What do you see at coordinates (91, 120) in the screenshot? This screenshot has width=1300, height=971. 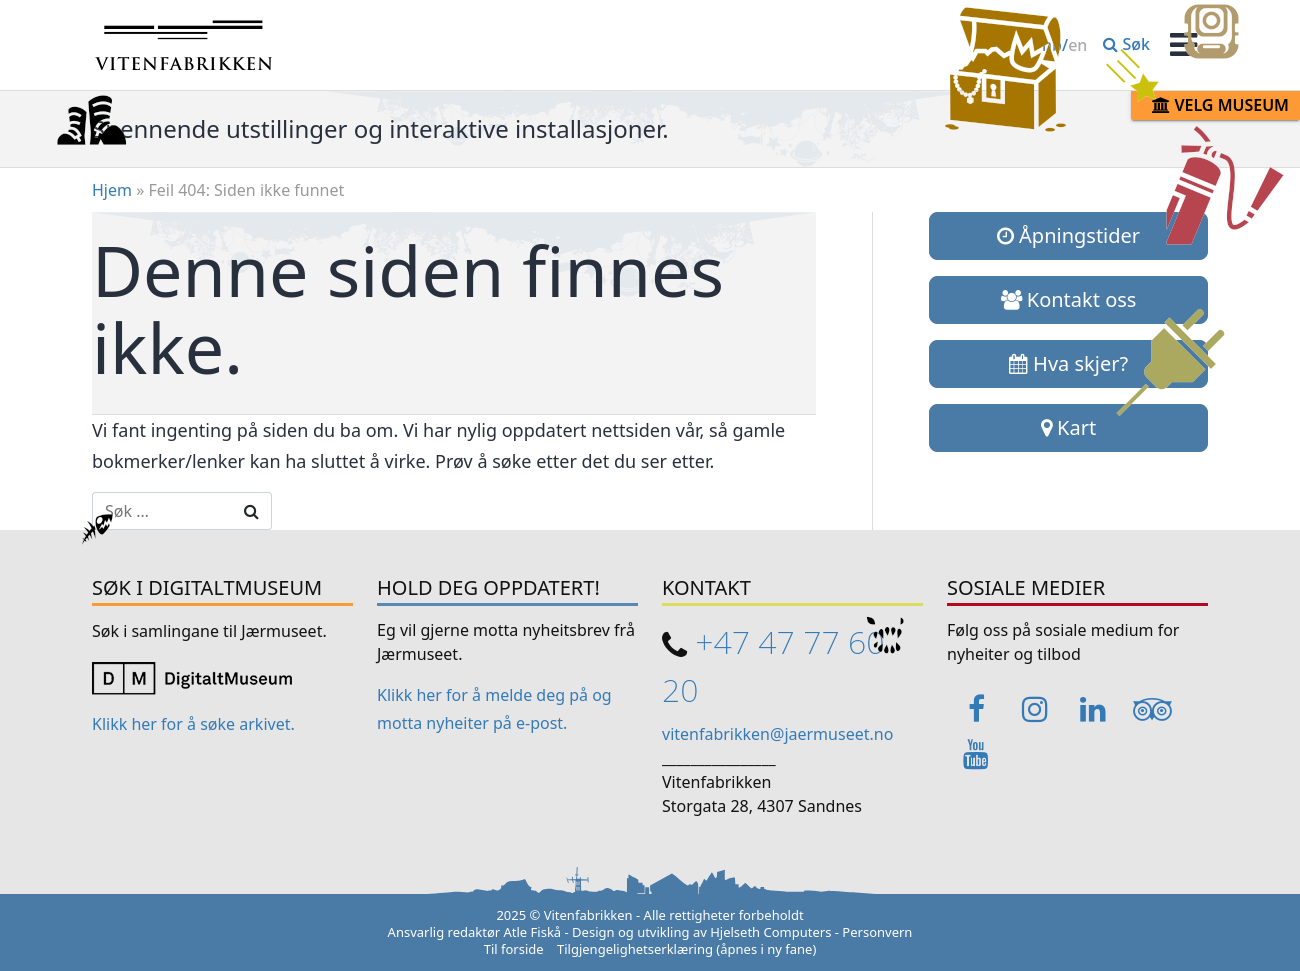 I see `equip footwear to your character` at bounding box center [91, 120].